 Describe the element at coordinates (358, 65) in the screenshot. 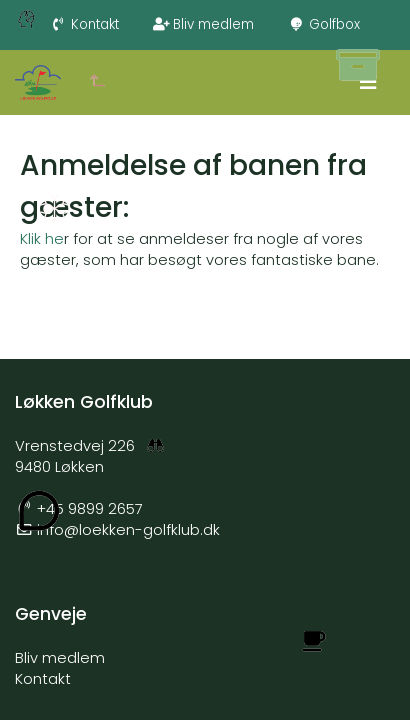

I see `archive this item` at that location.